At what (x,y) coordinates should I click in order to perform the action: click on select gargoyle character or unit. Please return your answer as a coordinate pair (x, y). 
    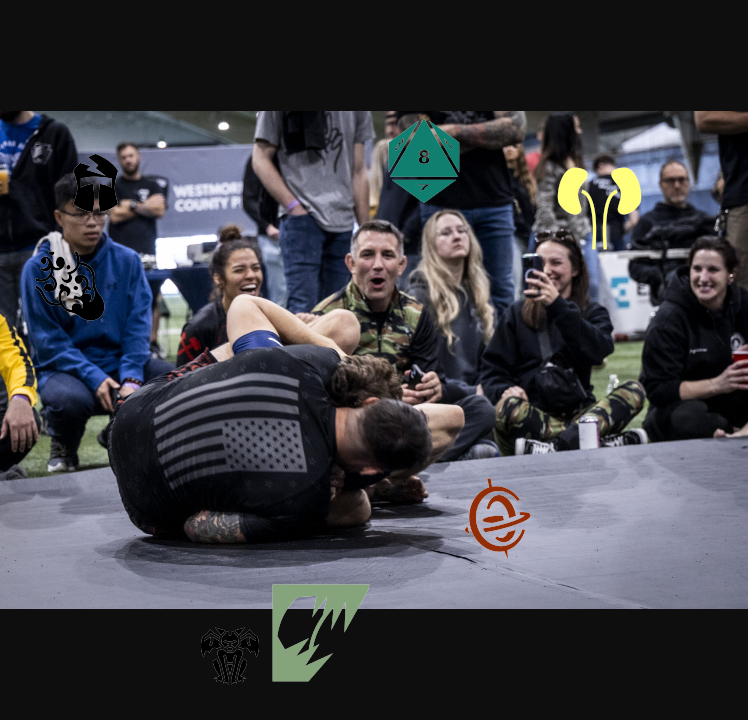
    Looking at the image, I should click on (230, 656).